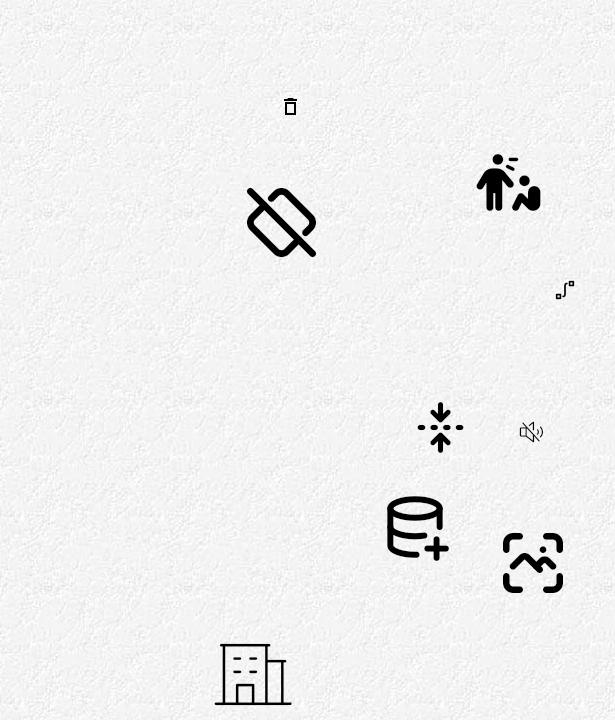 The height and width of the screenshot is (720, 615). Describe the element at coordinates (415, 527) in the screenshot. I see `add a new database` at that location.